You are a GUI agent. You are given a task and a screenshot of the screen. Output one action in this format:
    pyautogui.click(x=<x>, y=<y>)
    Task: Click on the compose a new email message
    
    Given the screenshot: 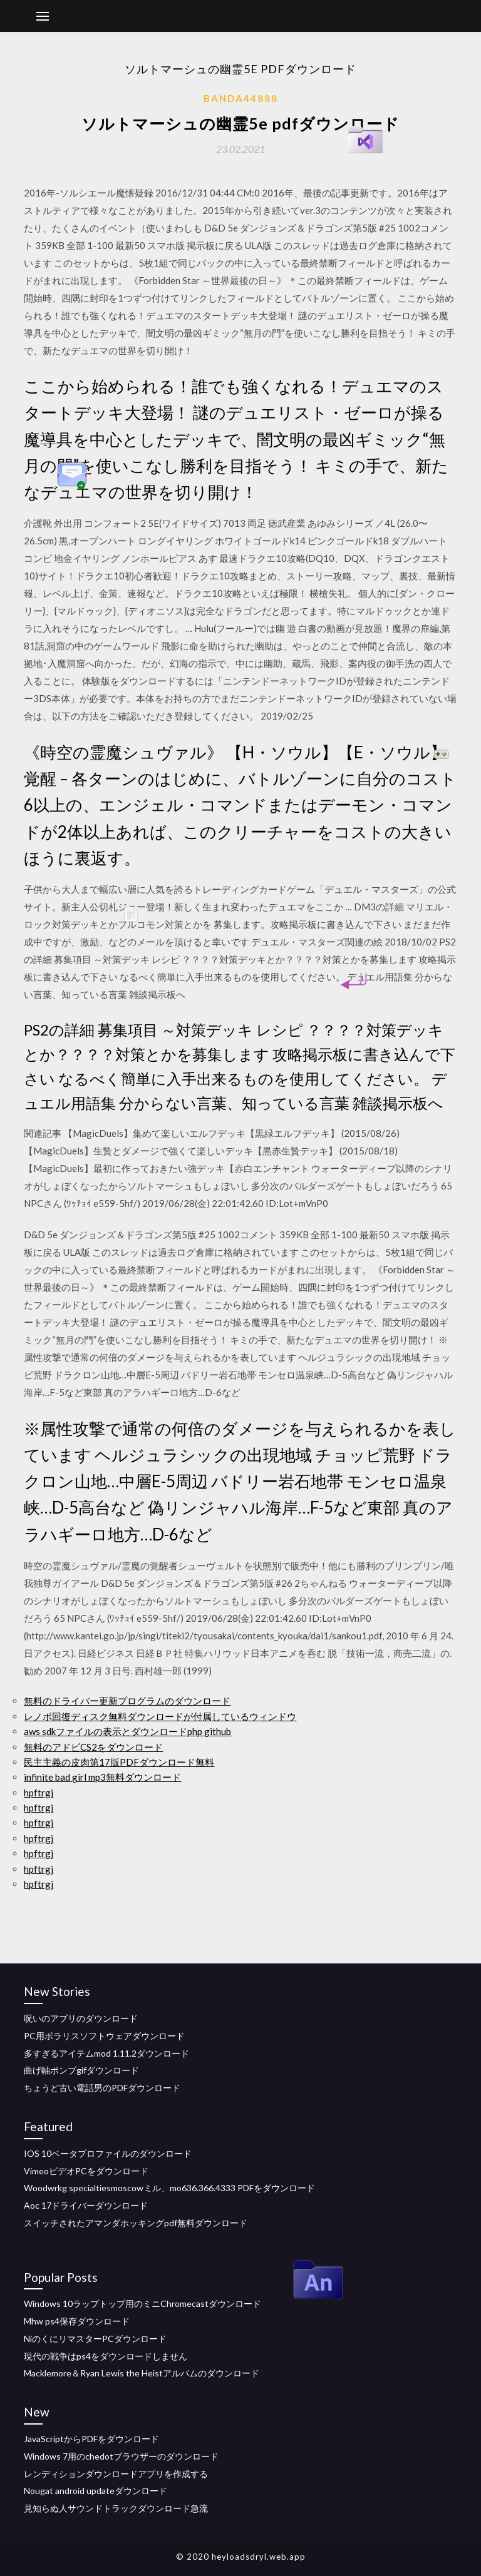 What is the action you would take?
    pyautogui.click(x=72, y=474)
    